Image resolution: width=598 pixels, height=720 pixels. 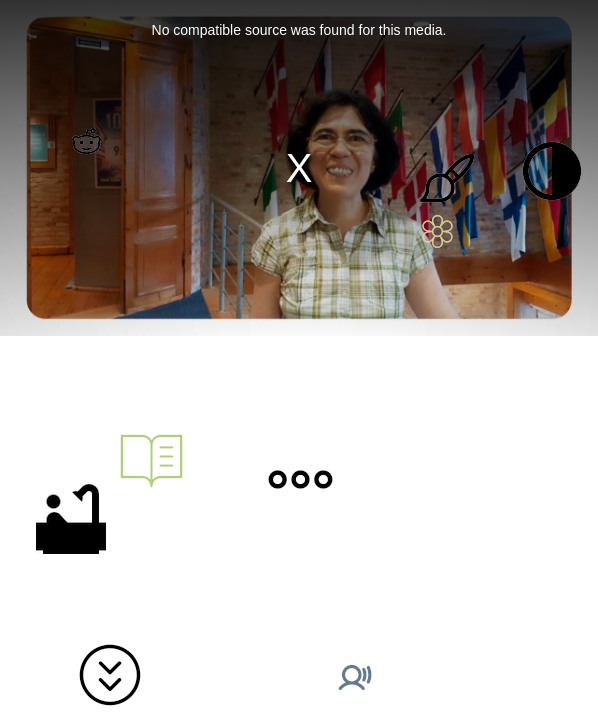 What do you see at coordinates (86, 142) in the screenshot?
I see `open the Reddit app` at bounding box center [86, 142].